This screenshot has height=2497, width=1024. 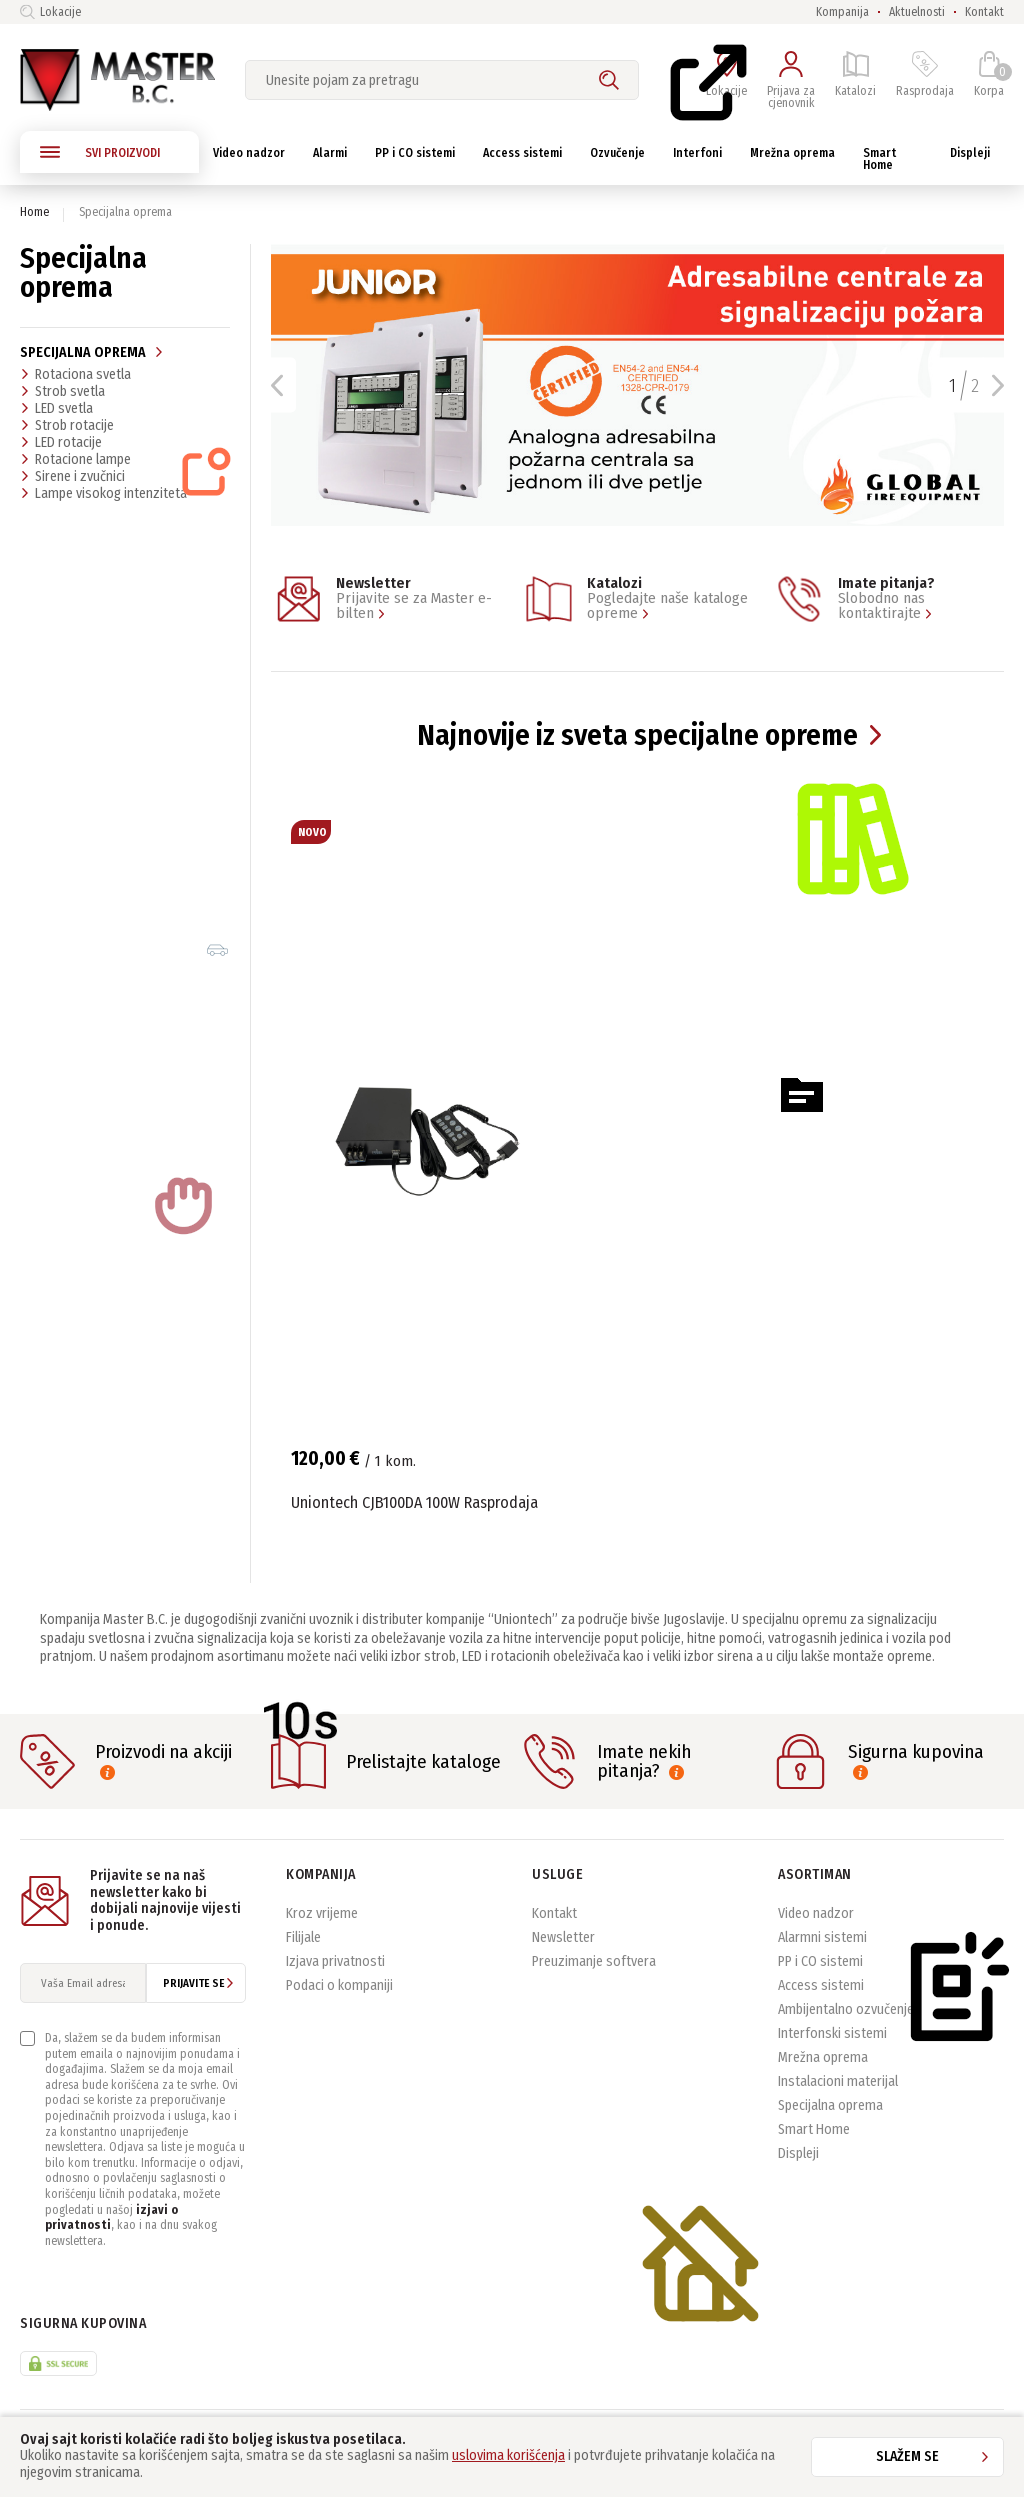 I want to click on drag to reorder items, so click(x=183, y=1198).